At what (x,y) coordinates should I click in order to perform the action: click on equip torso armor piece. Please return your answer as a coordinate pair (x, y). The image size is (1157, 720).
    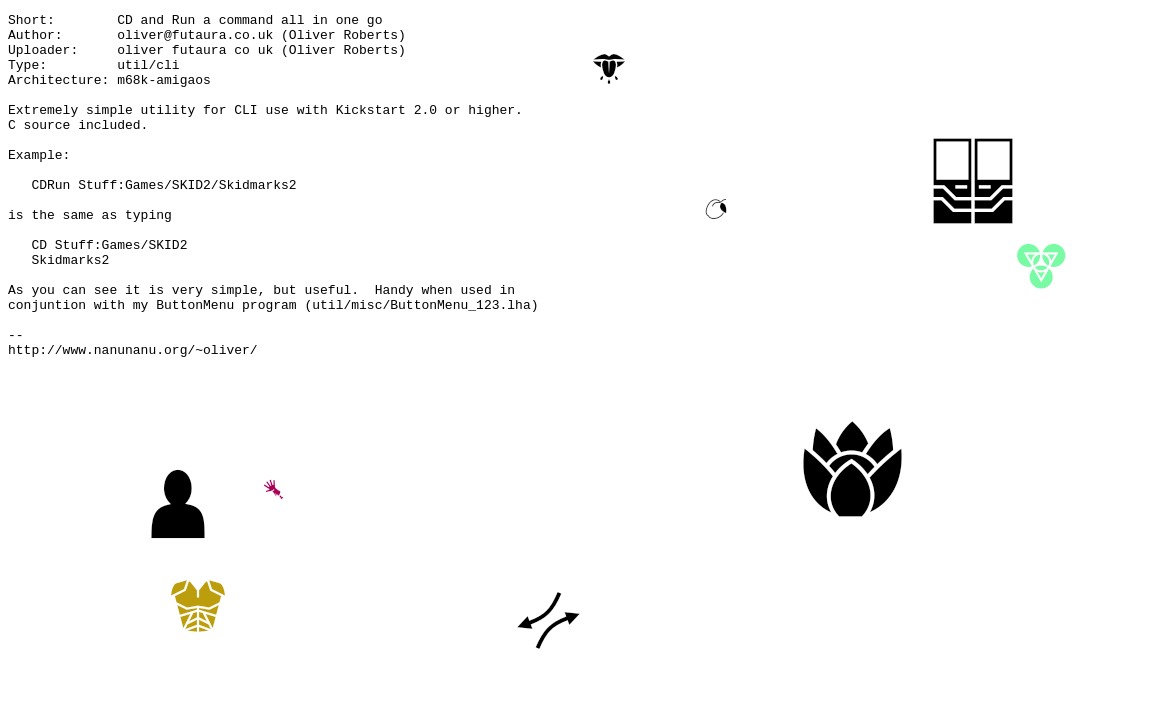
    Looking at the image, I should click on (198, 606).